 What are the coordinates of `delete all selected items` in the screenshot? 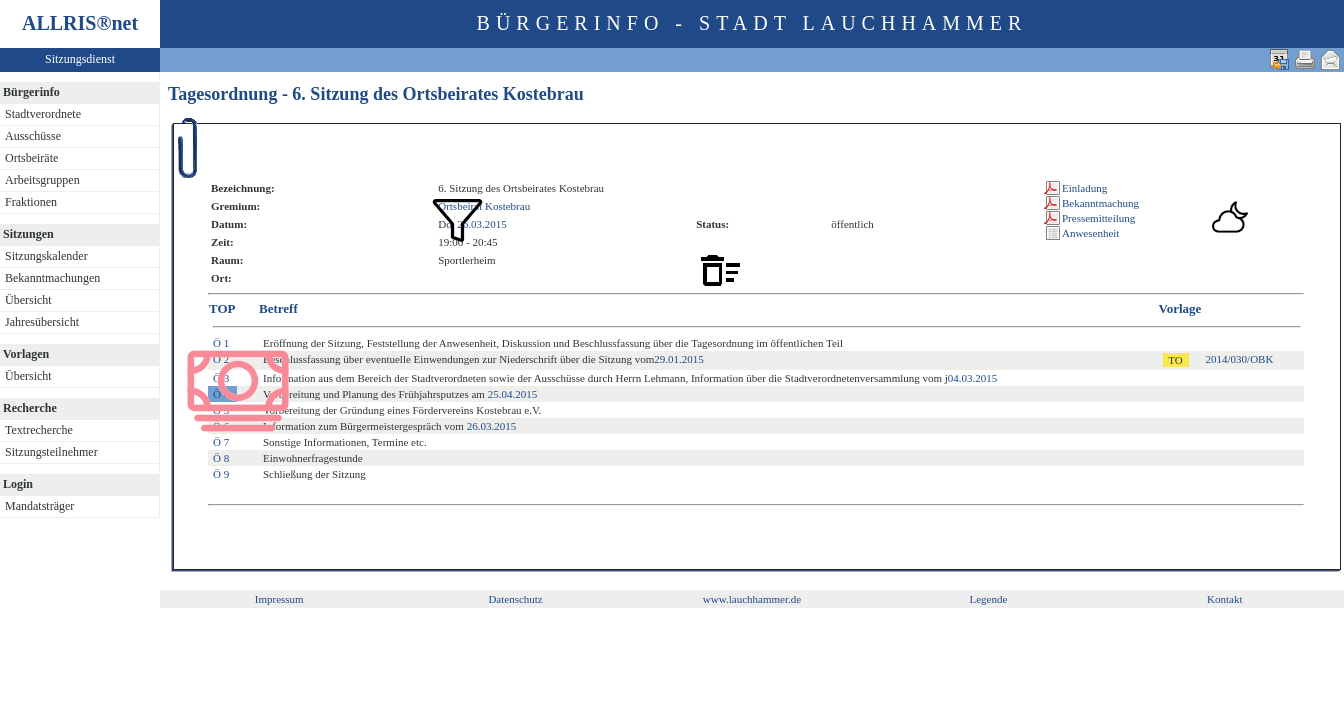 It's located at (720, 270).